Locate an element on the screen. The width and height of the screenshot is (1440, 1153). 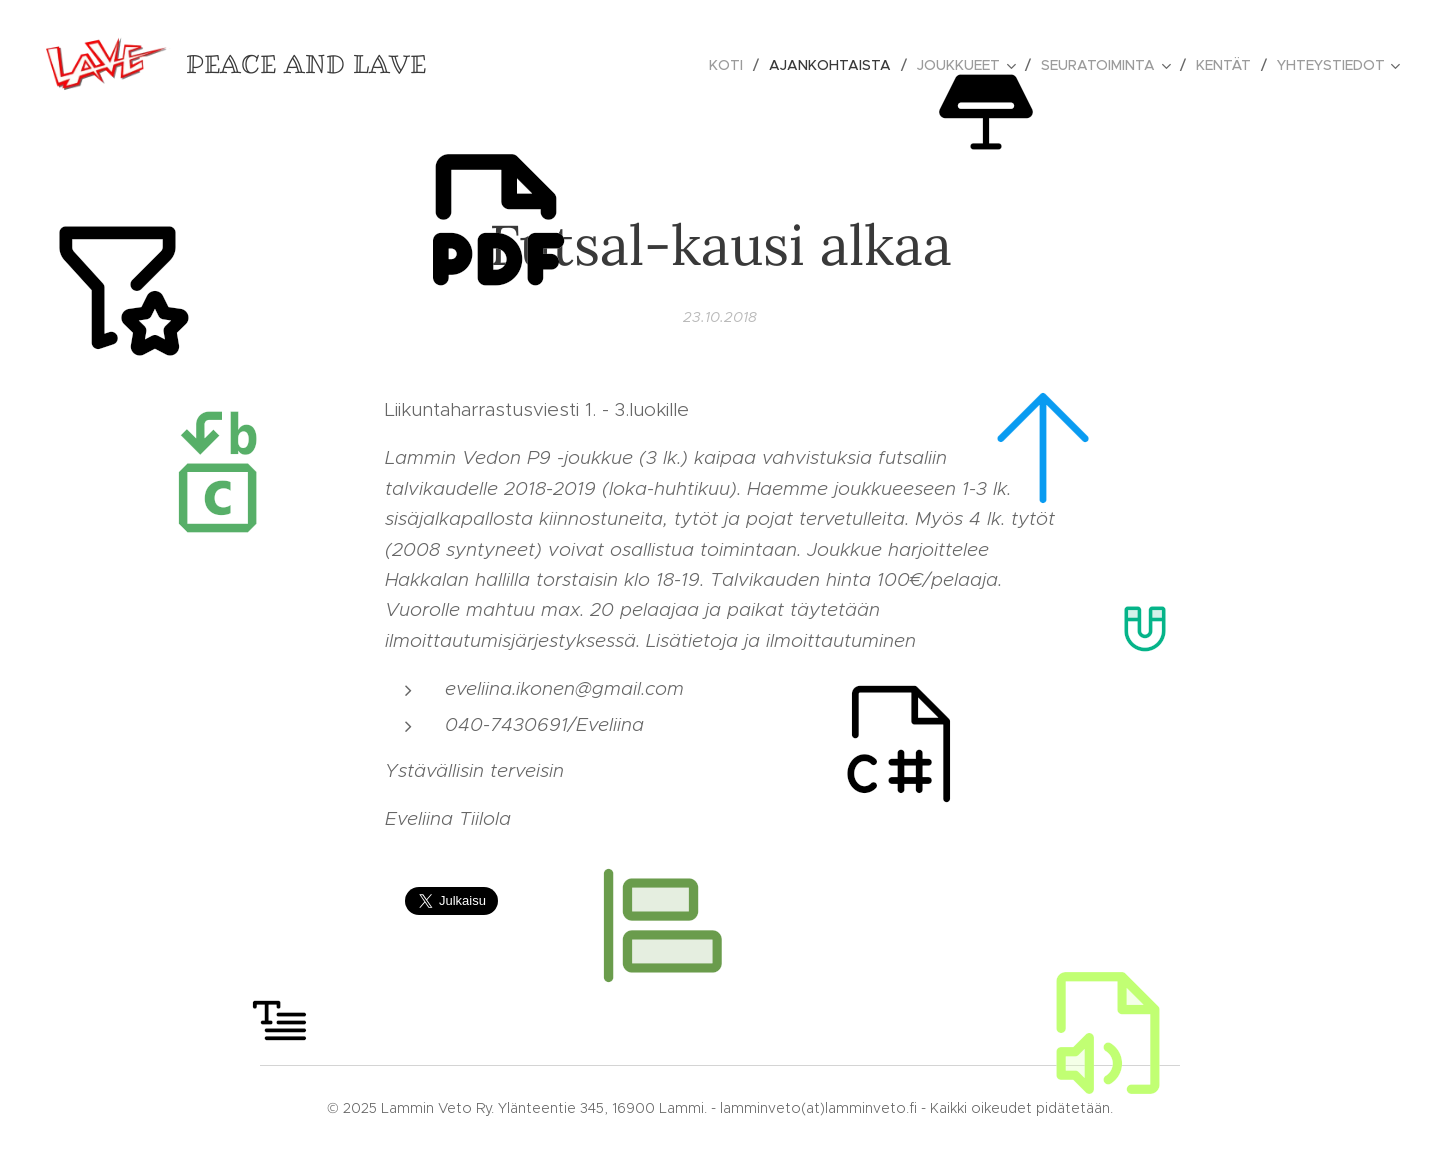
access presentation or speaker mode is located at coordinates (986, 112).